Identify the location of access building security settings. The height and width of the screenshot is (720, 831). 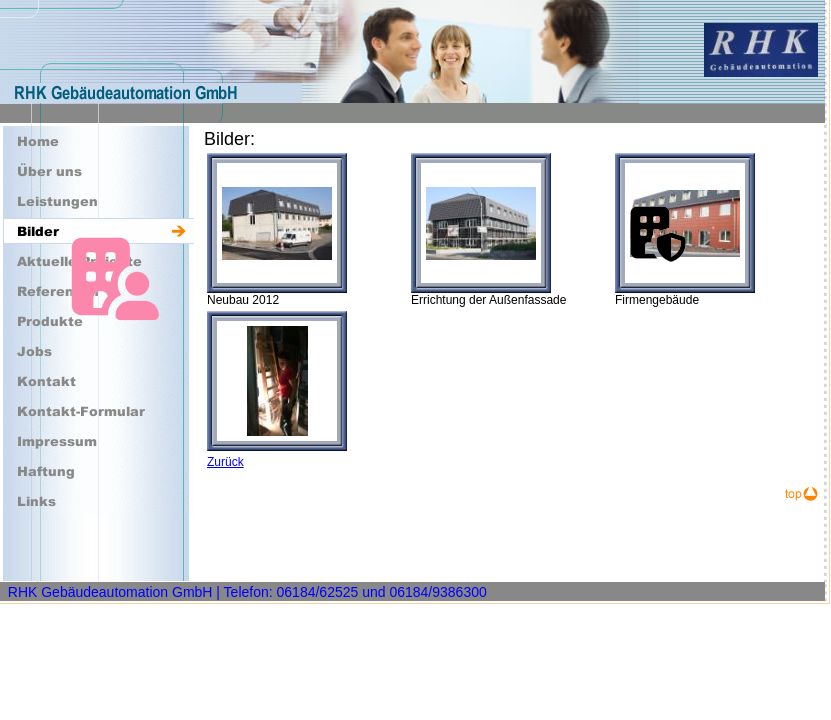
(656, 232).